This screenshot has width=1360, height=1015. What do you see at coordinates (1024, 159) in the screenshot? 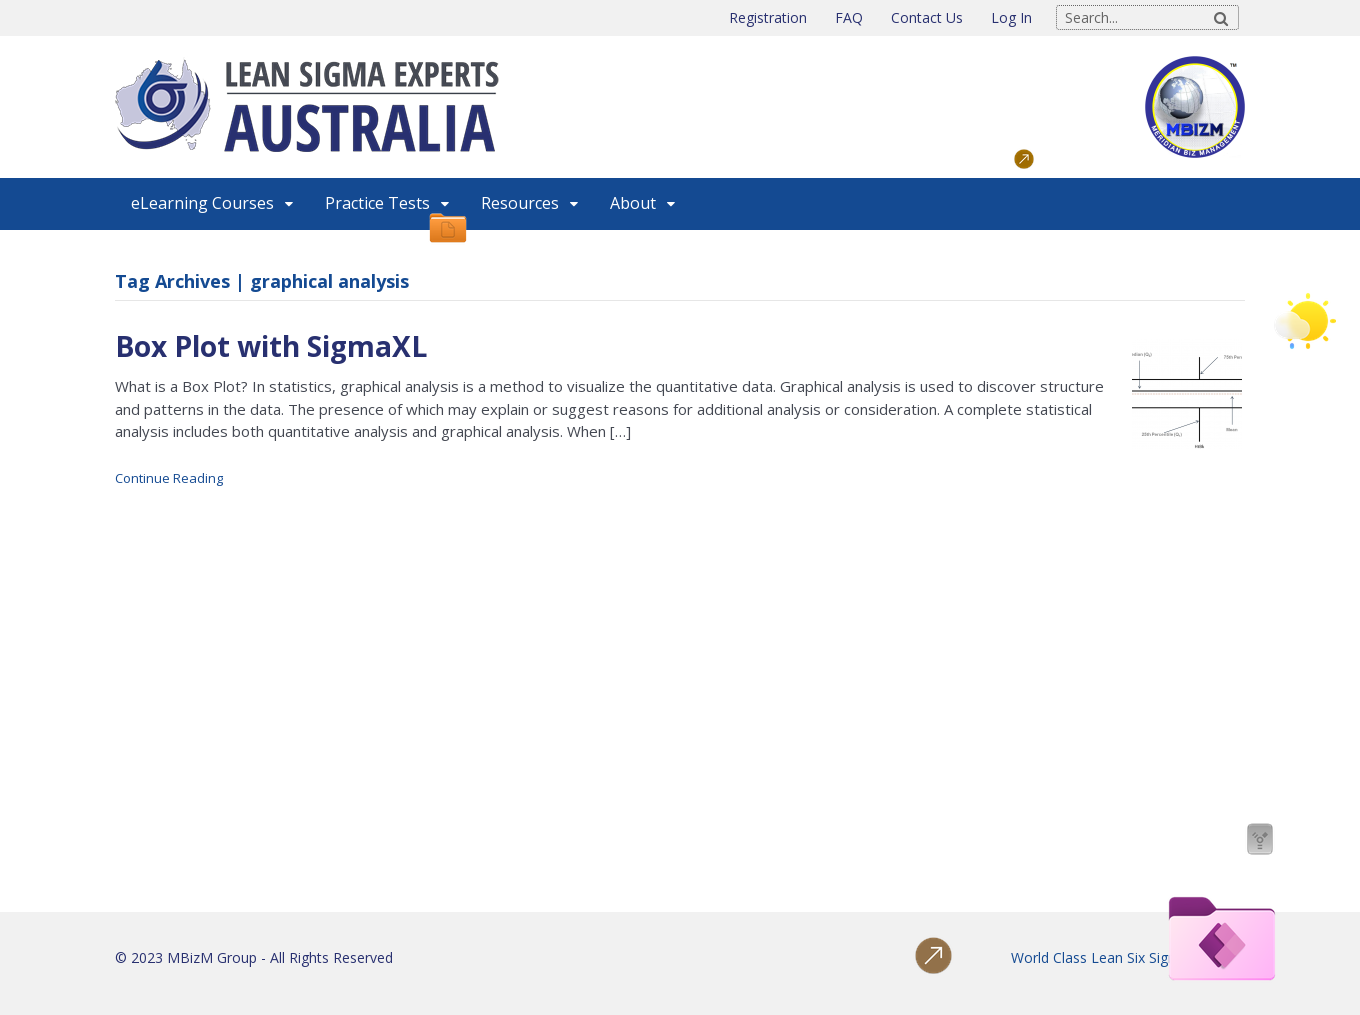
I see `indicates a symbolic link or shortcut to another file` at bounding box center [1024, 159].